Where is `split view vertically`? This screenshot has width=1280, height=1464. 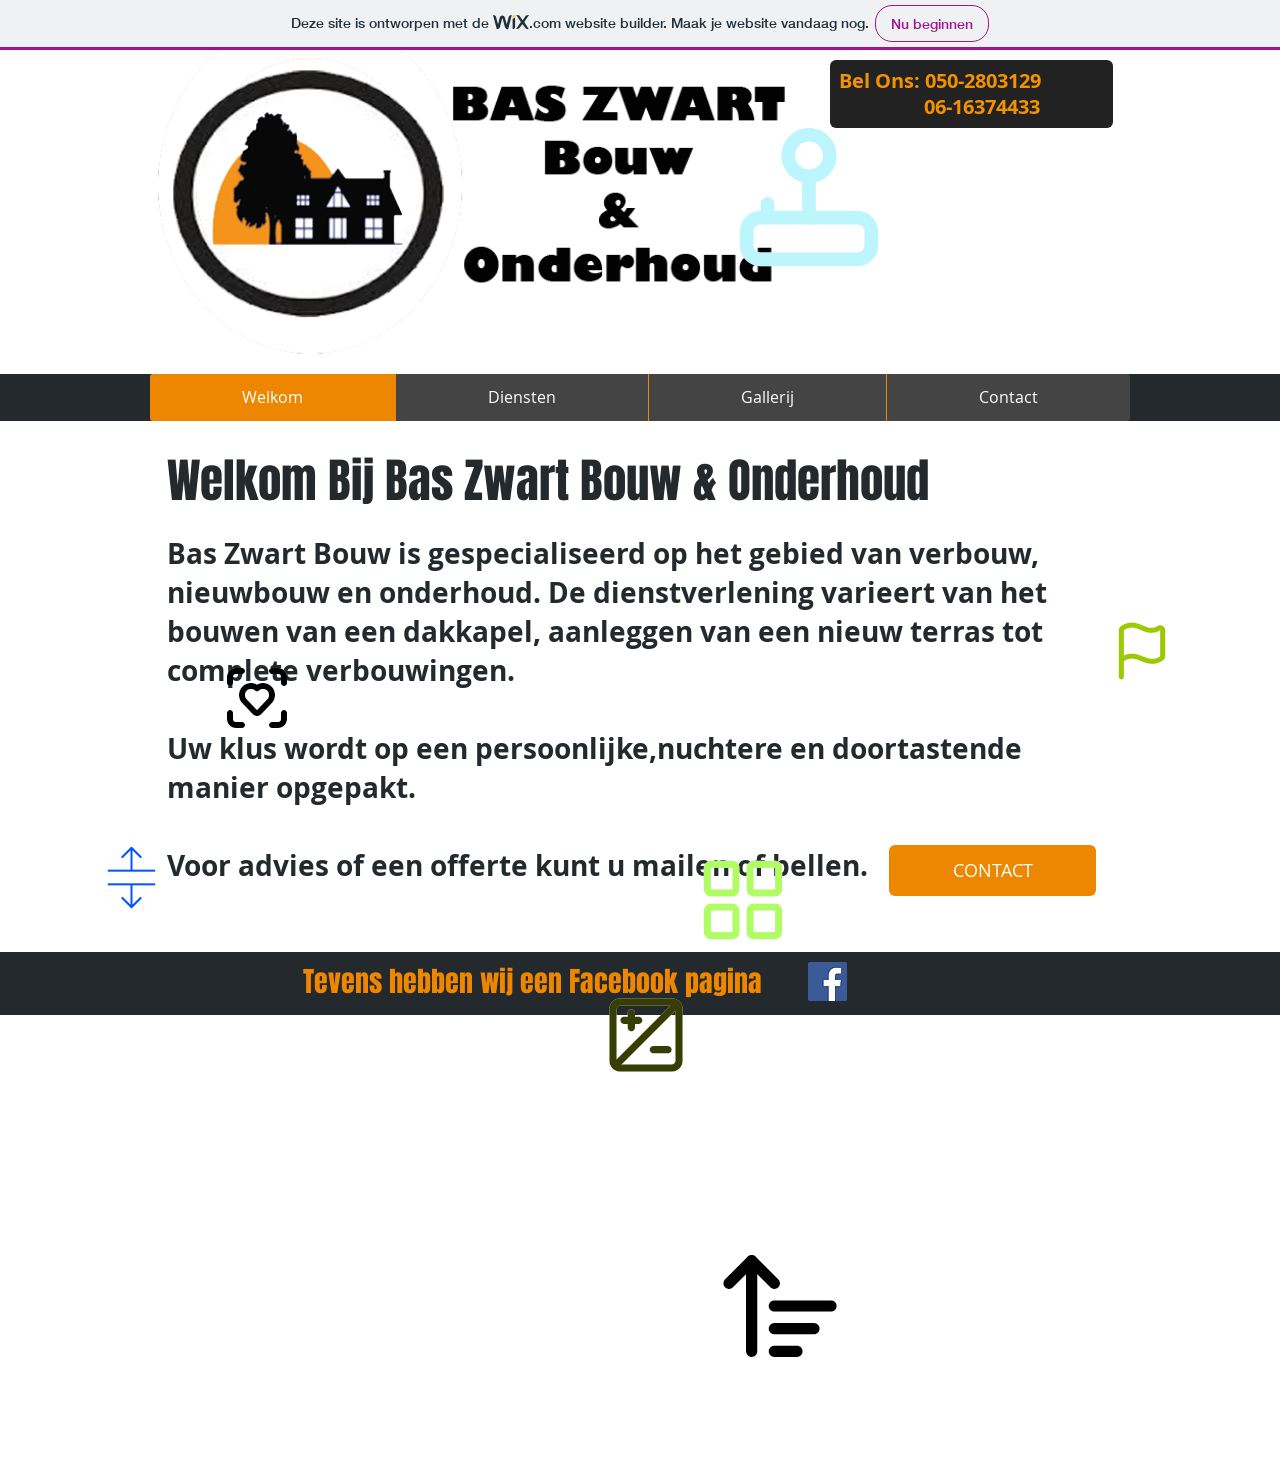
split view vertically is located at coordinates (131, 877).